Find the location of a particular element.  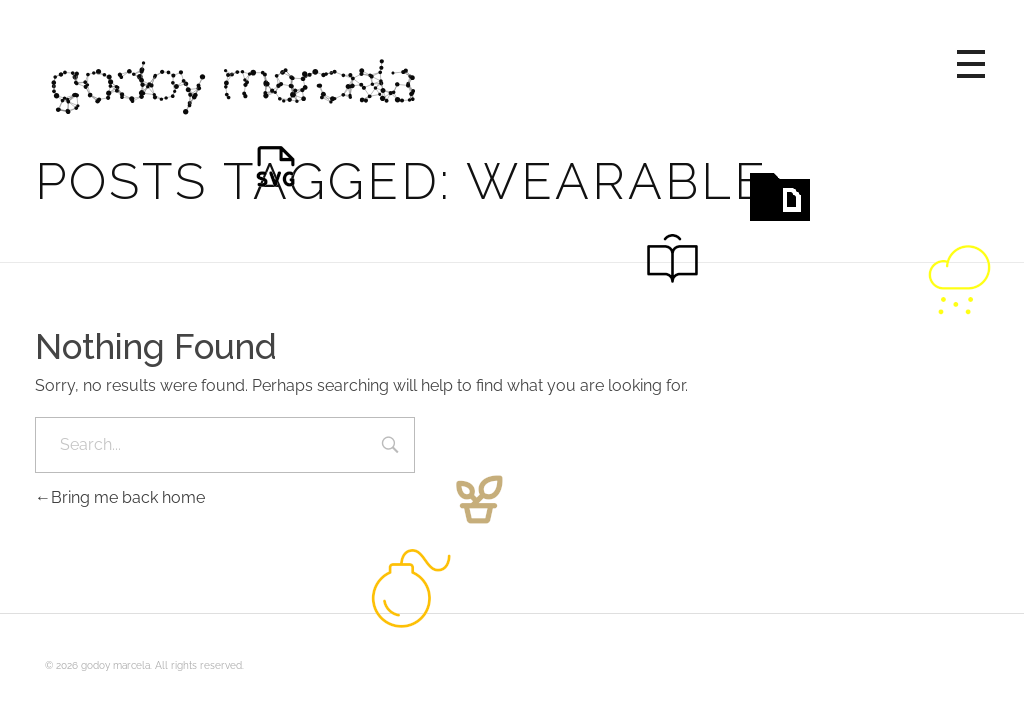

indicates snowy weather conditions is located at coordinates (959, 278).